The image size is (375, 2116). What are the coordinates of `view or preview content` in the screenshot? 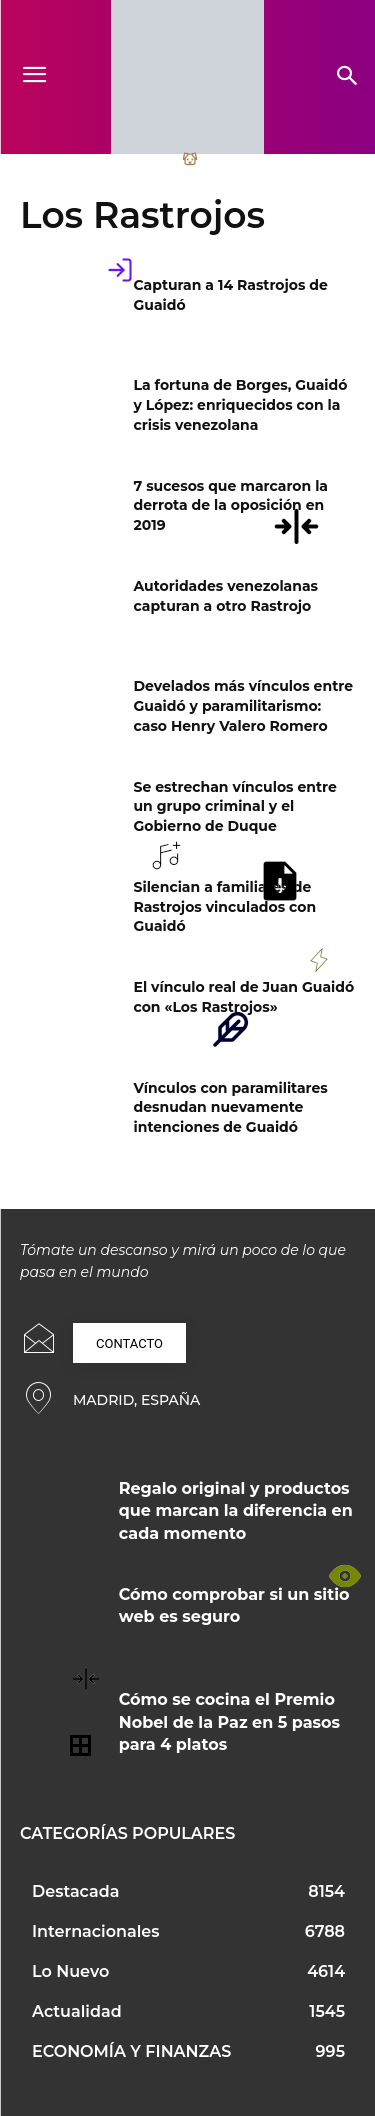 It's located at (345, 1576).